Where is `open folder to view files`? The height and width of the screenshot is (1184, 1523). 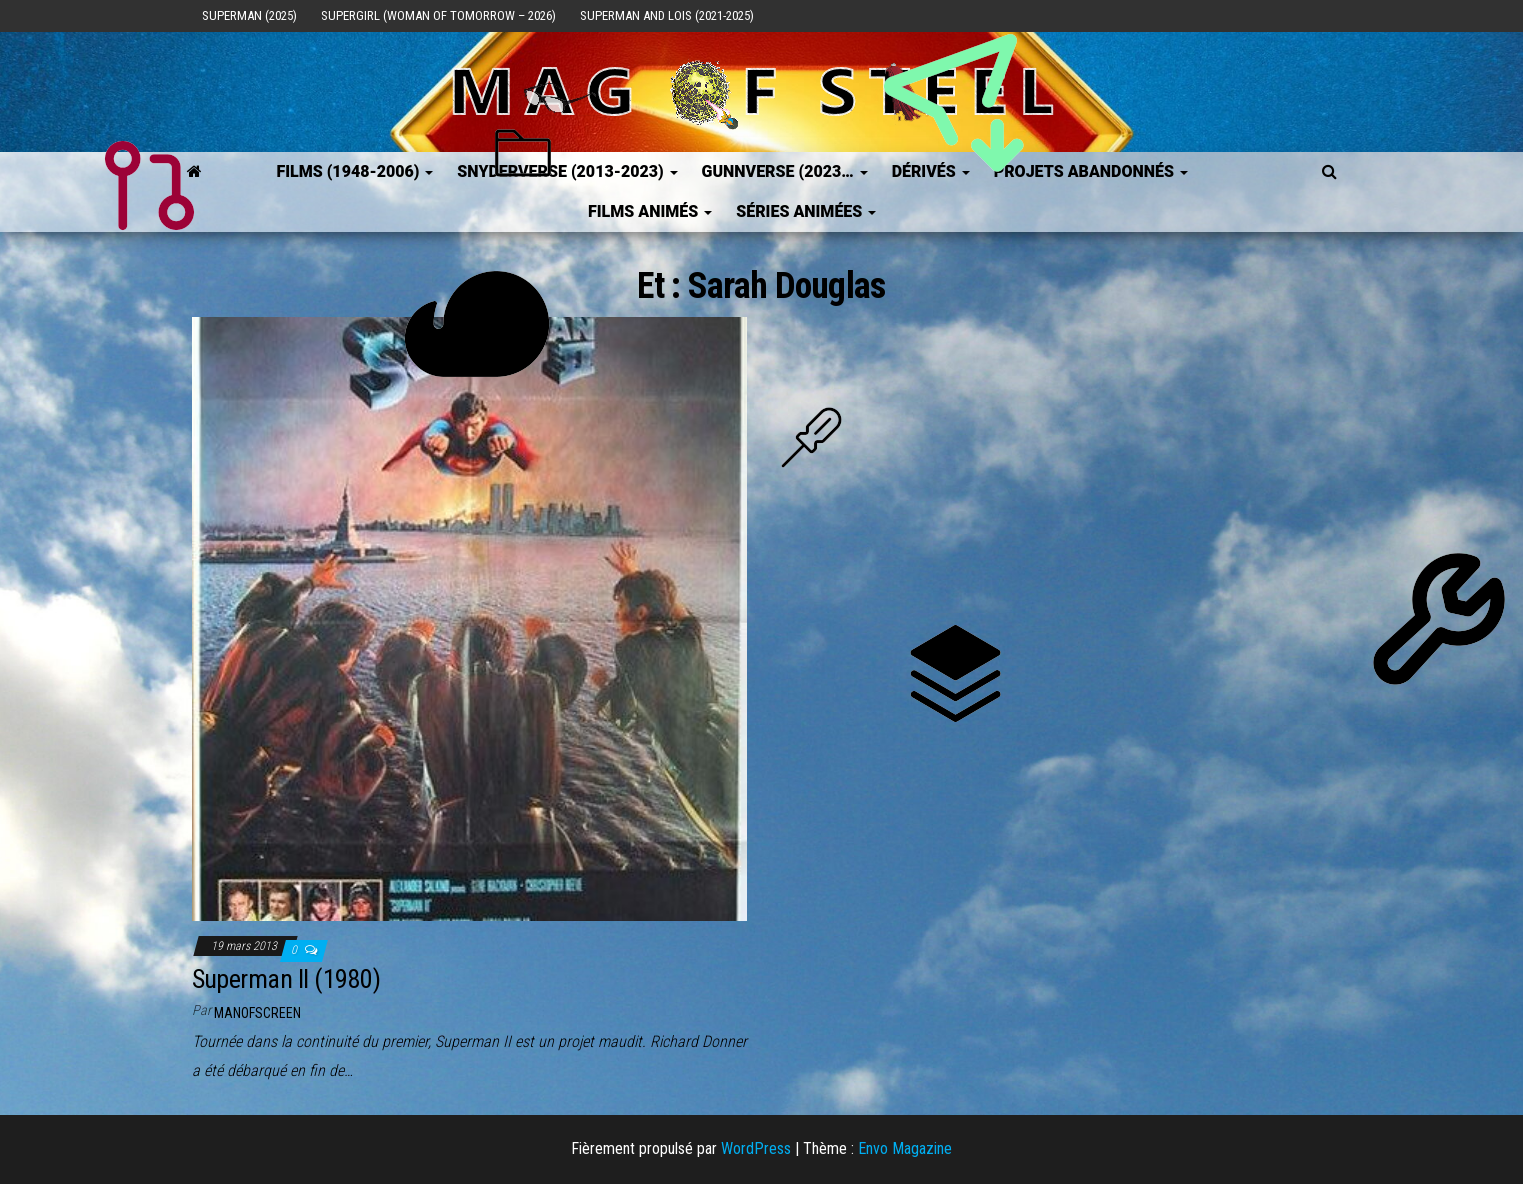
open folder to view files is located at coordinates (523, 153).